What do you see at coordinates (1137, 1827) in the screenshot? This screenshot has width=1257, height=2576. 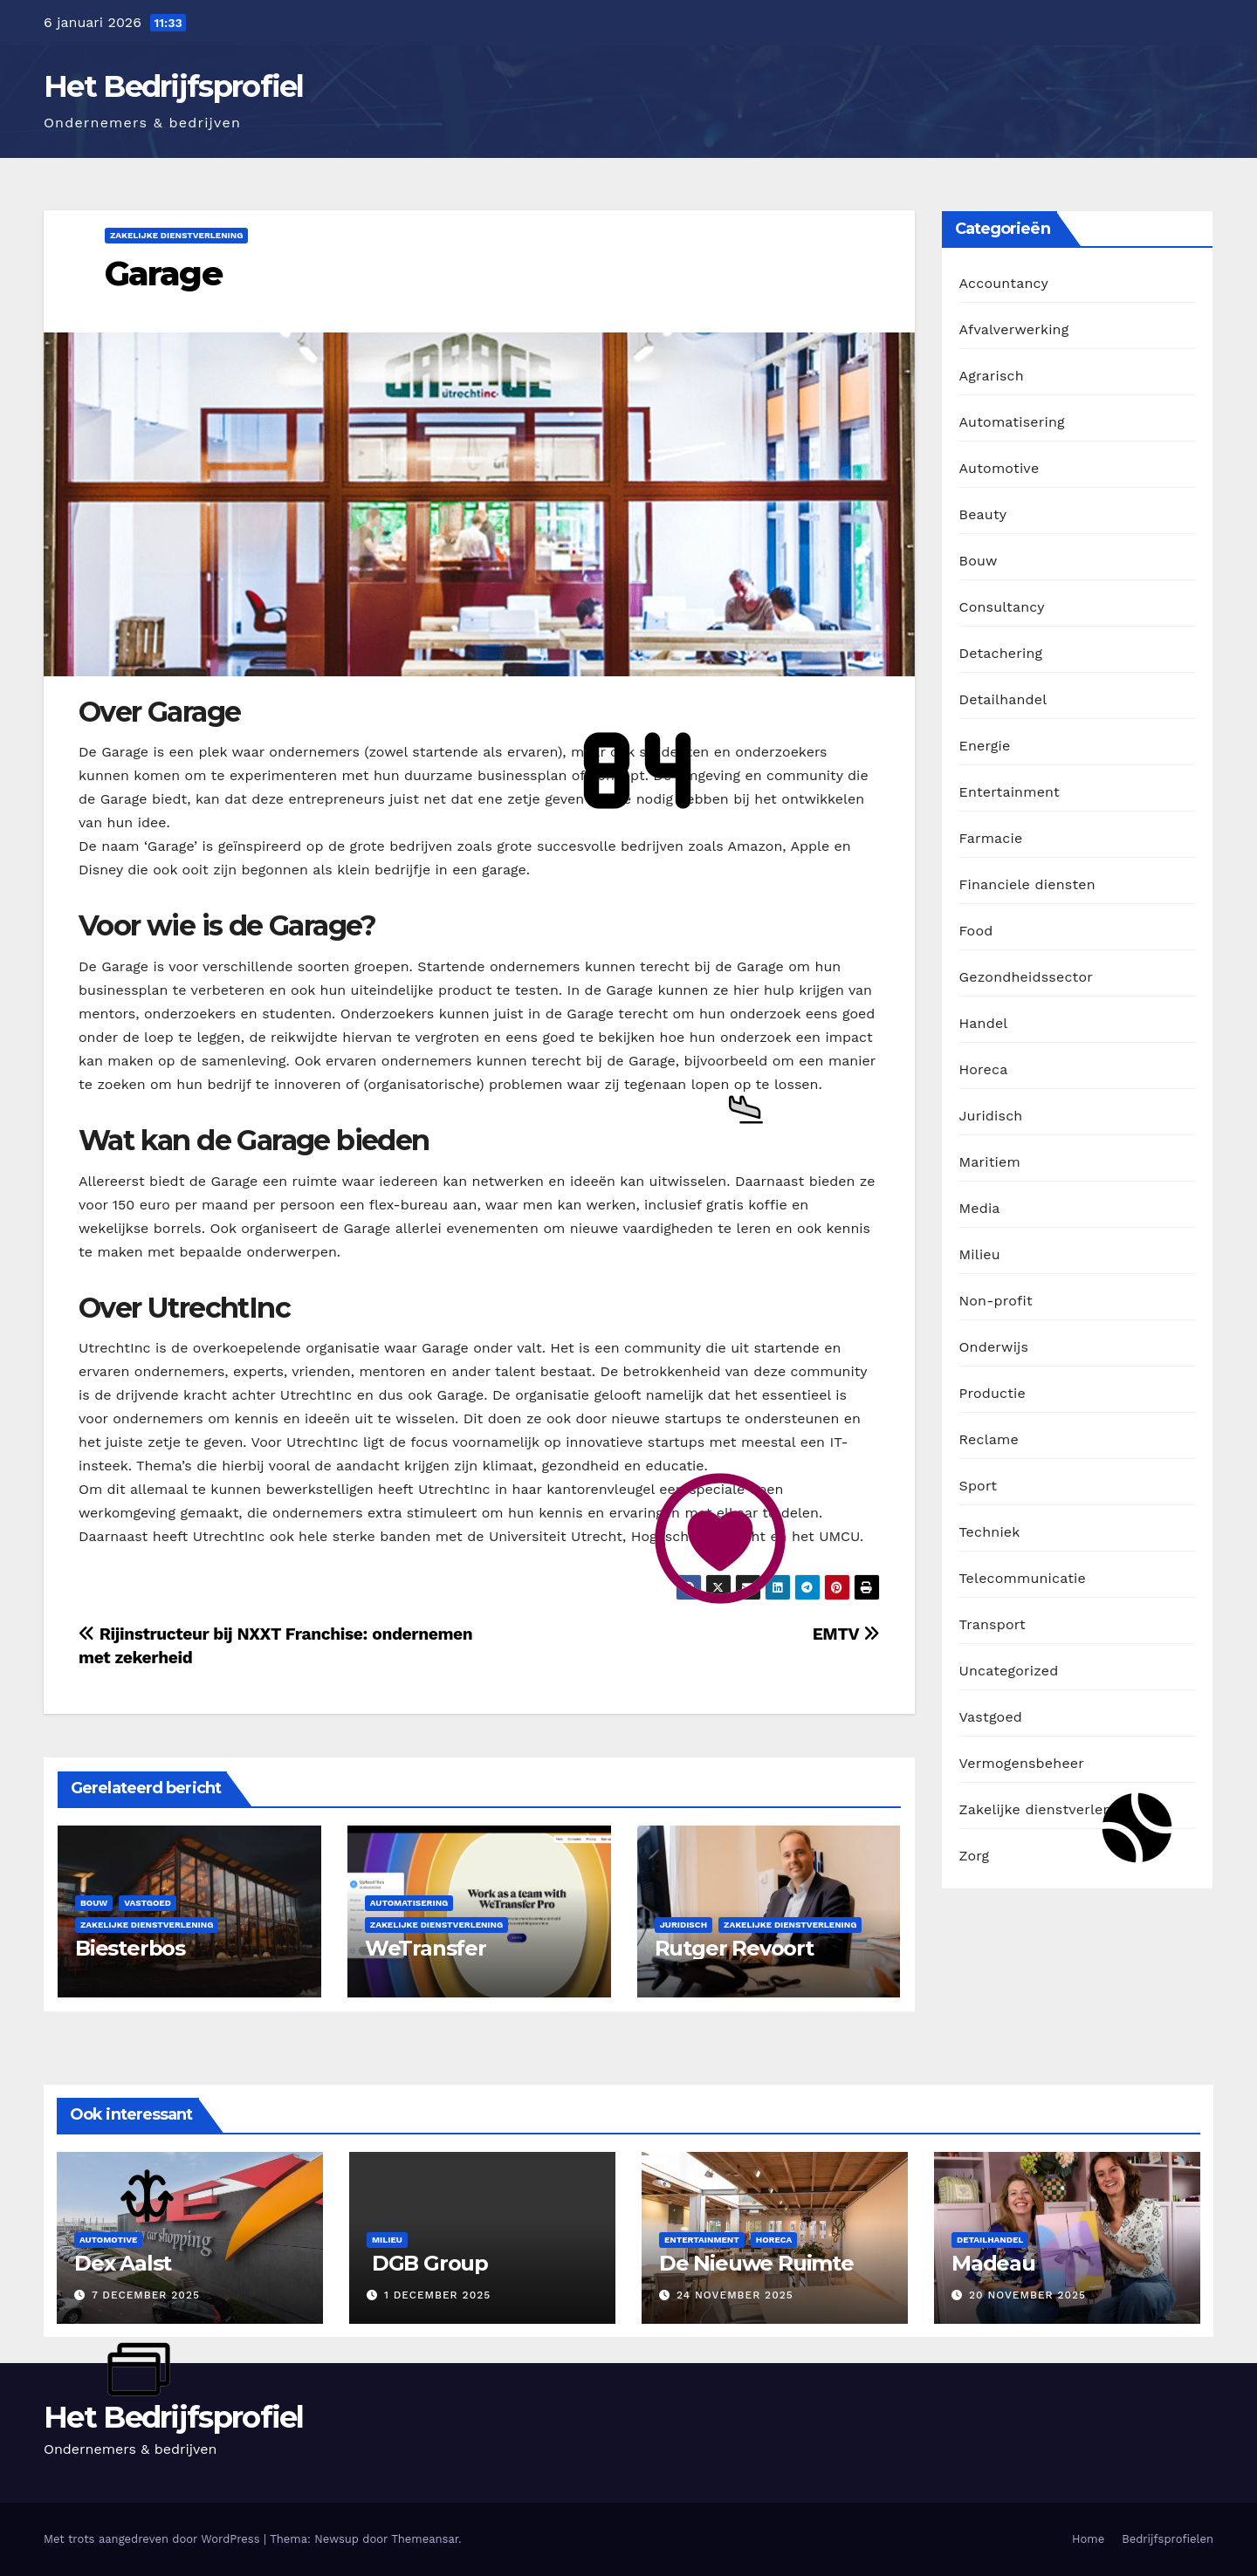 I see `access tennis or sports-related features` at bounding box center [1137, 1827].